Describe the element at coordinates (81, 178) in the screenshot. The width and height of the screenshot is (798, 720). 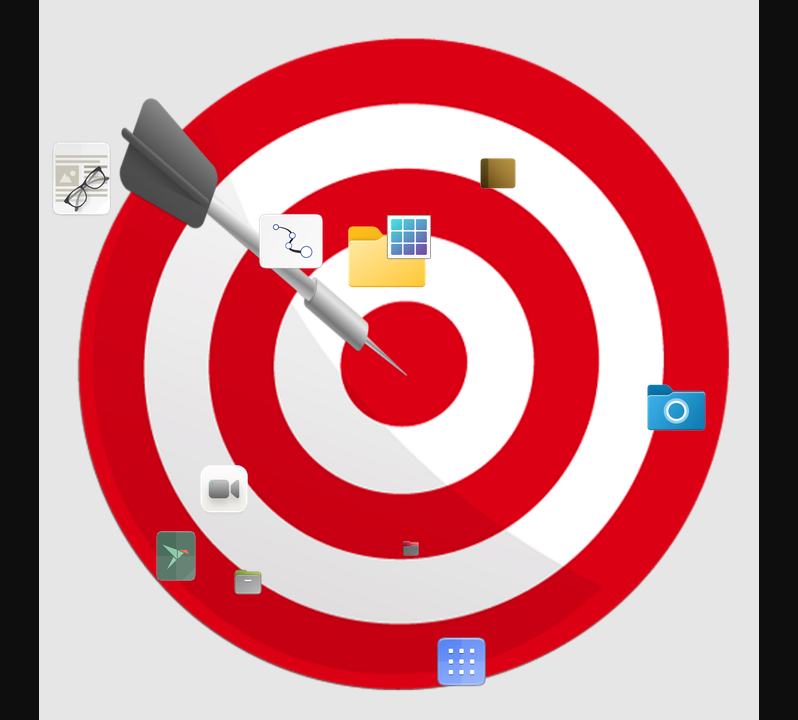
I see `open the documents app` at that location.